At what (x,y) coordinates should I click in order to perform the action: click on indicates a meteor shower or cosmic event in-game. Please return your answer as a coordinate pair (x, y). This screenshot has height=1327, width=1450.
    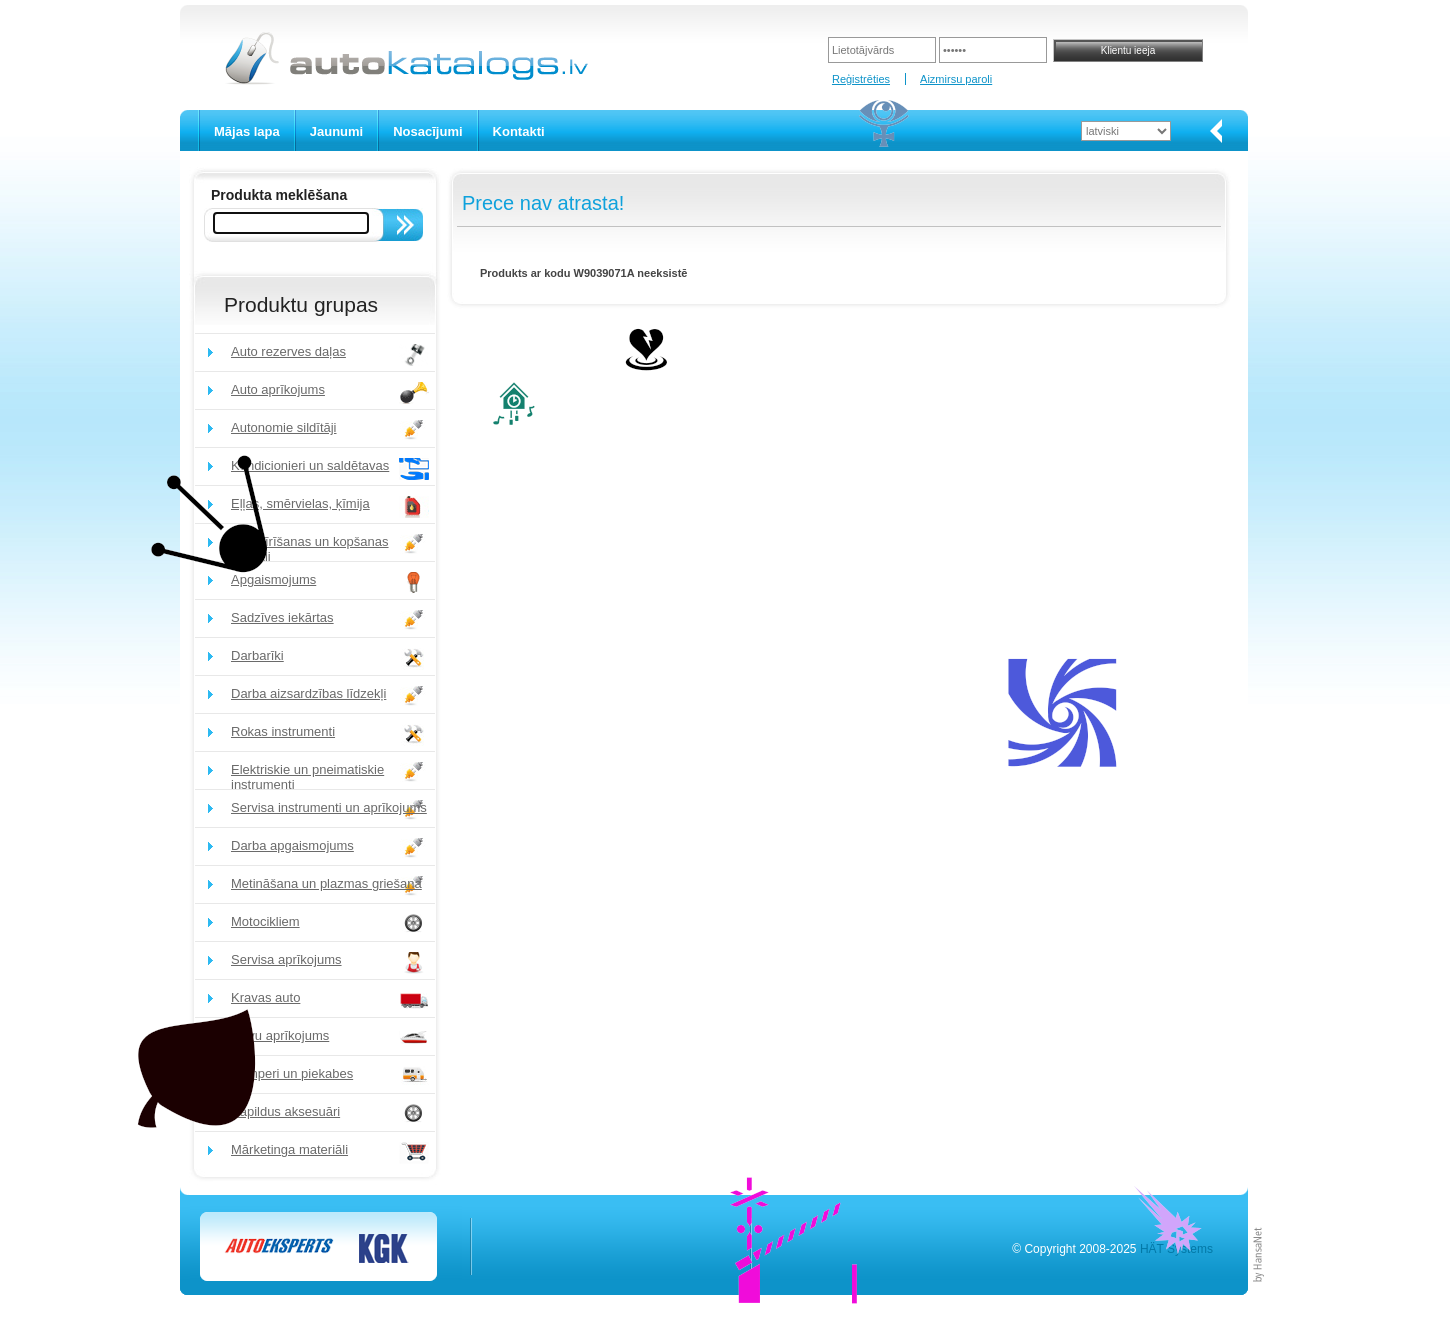
    Looking at the image, I should click on (1167, 1220).